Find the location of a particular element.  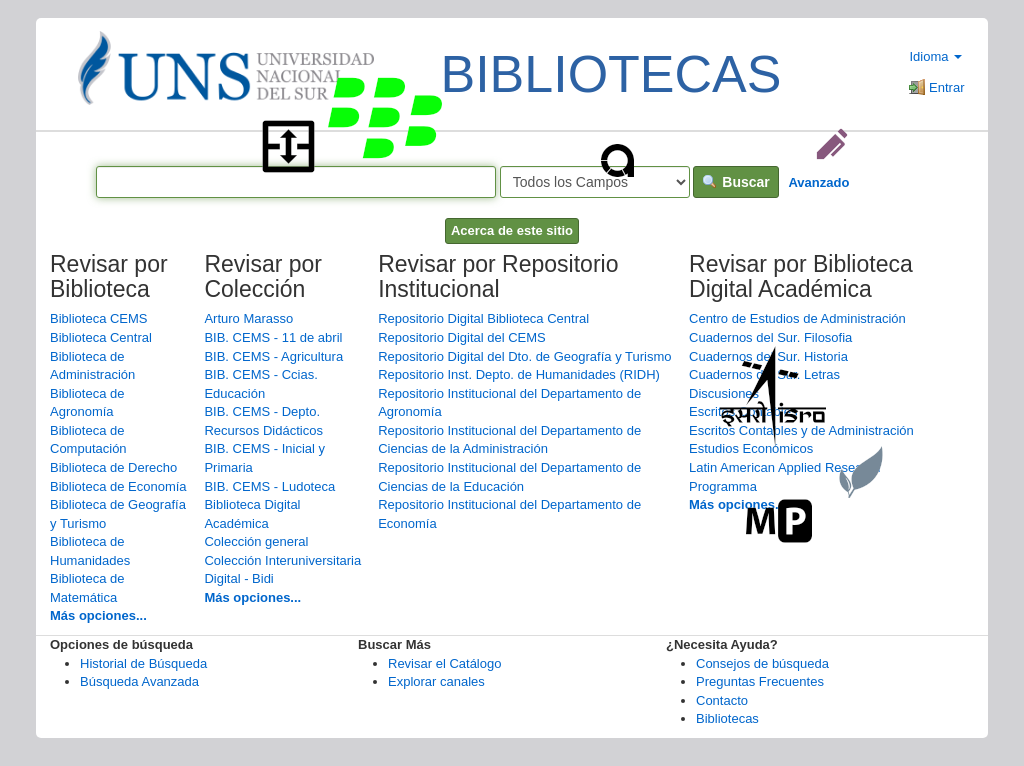

blackberry brand or company logo is located at coordinates (385, 118).